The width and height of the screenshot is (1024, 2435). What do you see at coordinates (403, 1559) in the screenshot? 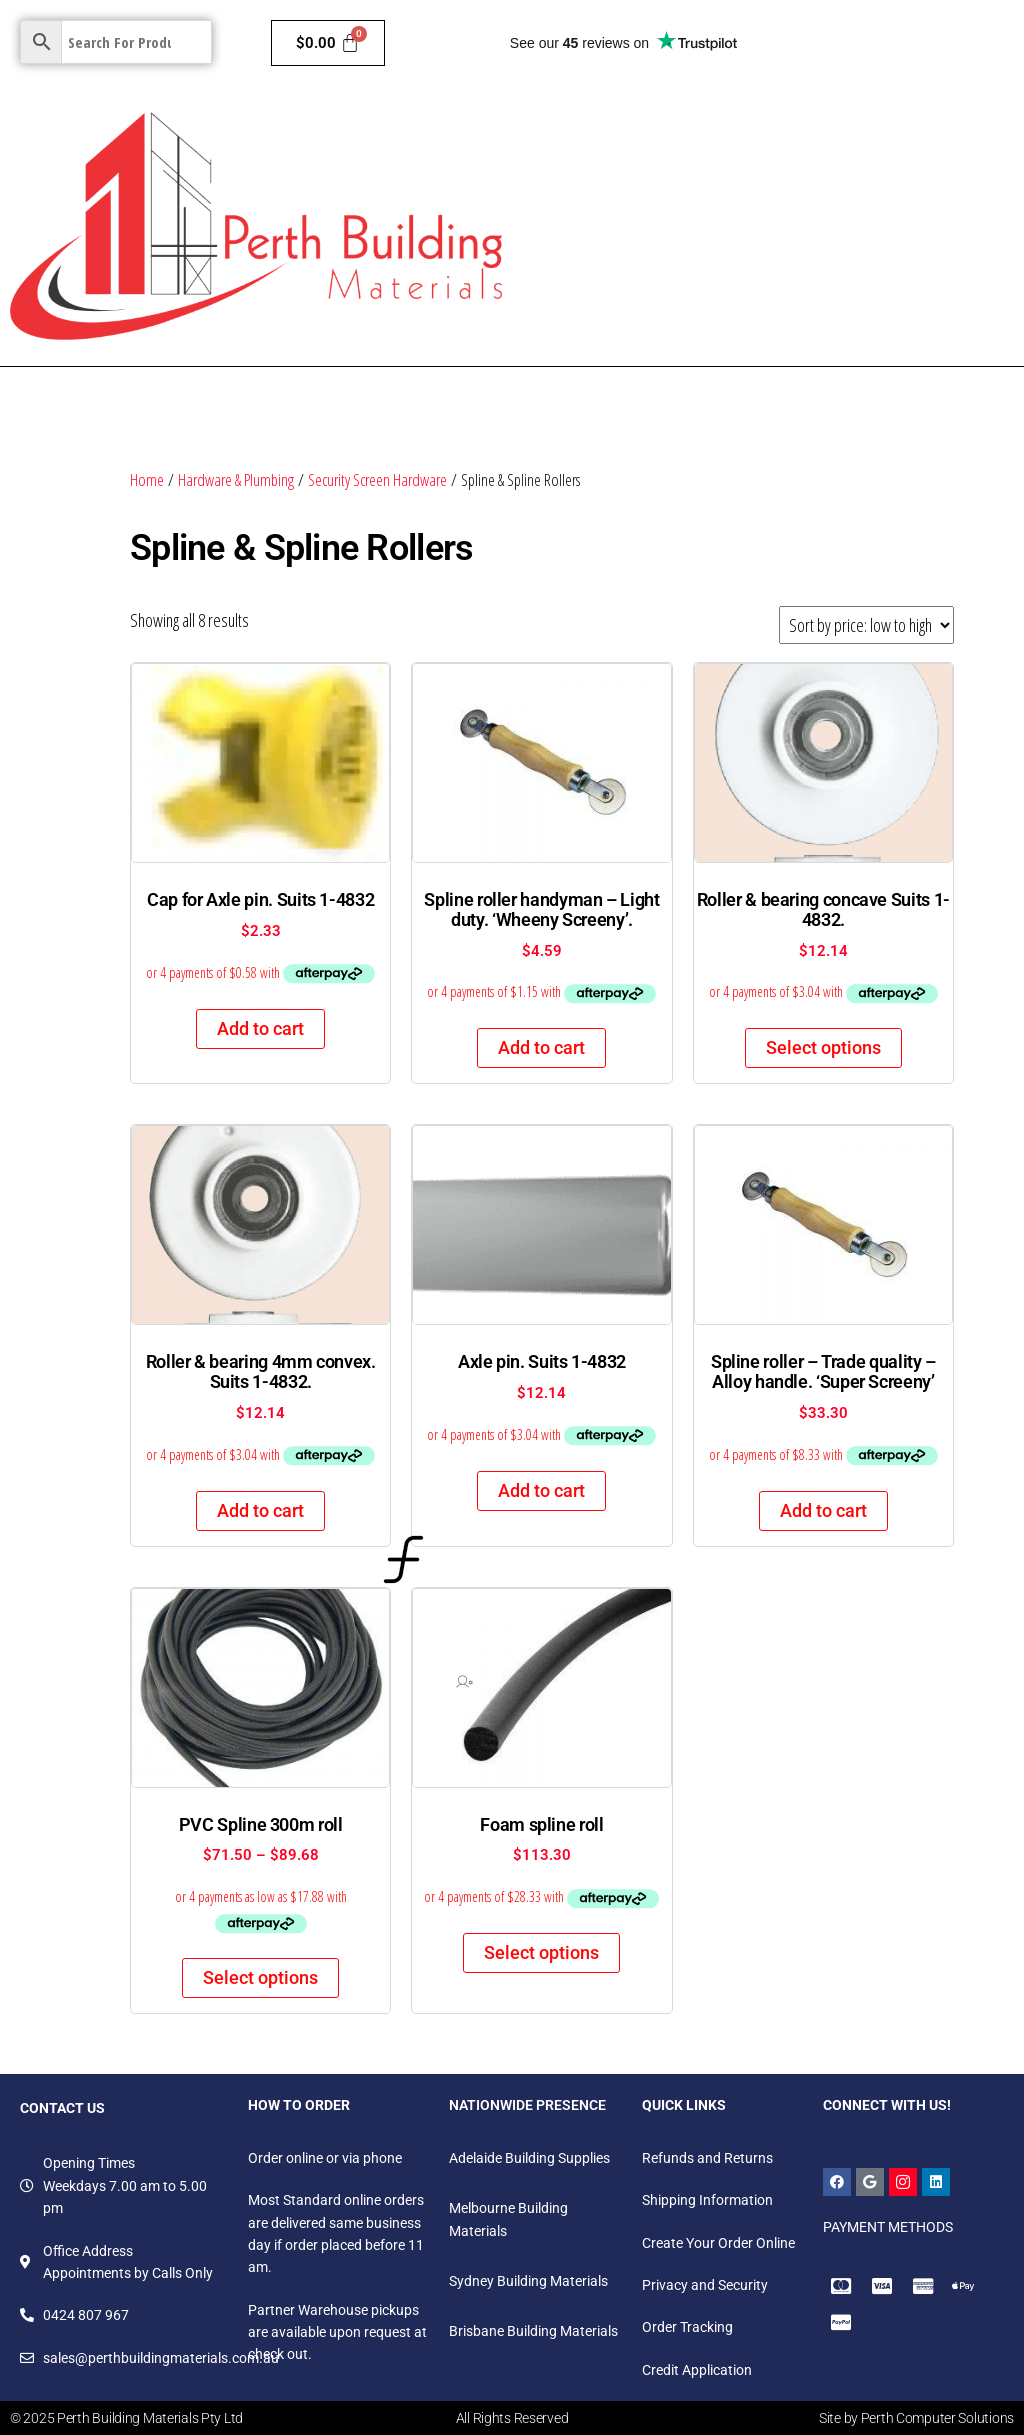
I see `access function or formula editor` at bounding box center [403, 1559].